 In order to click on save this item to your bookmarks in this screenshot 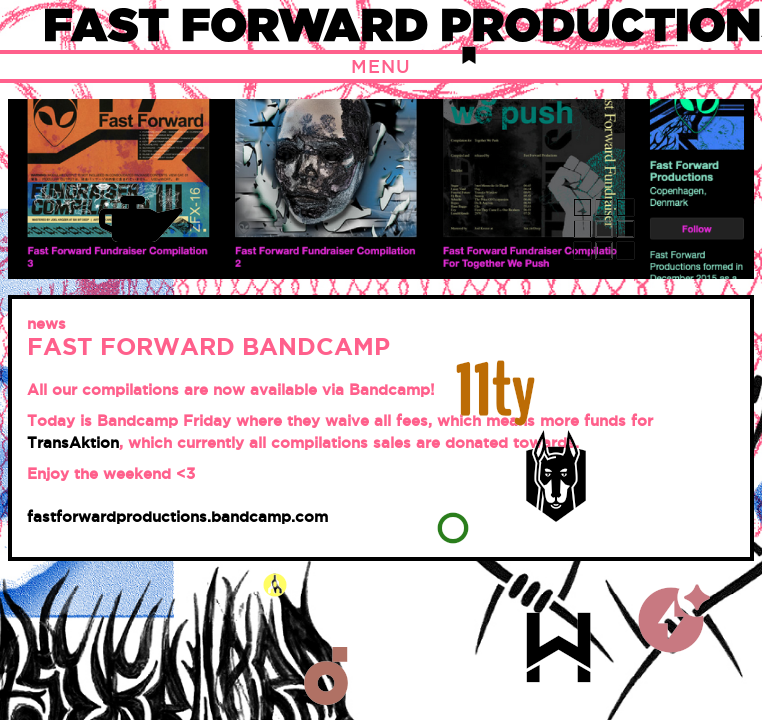, I will do `click(469, 55)`.